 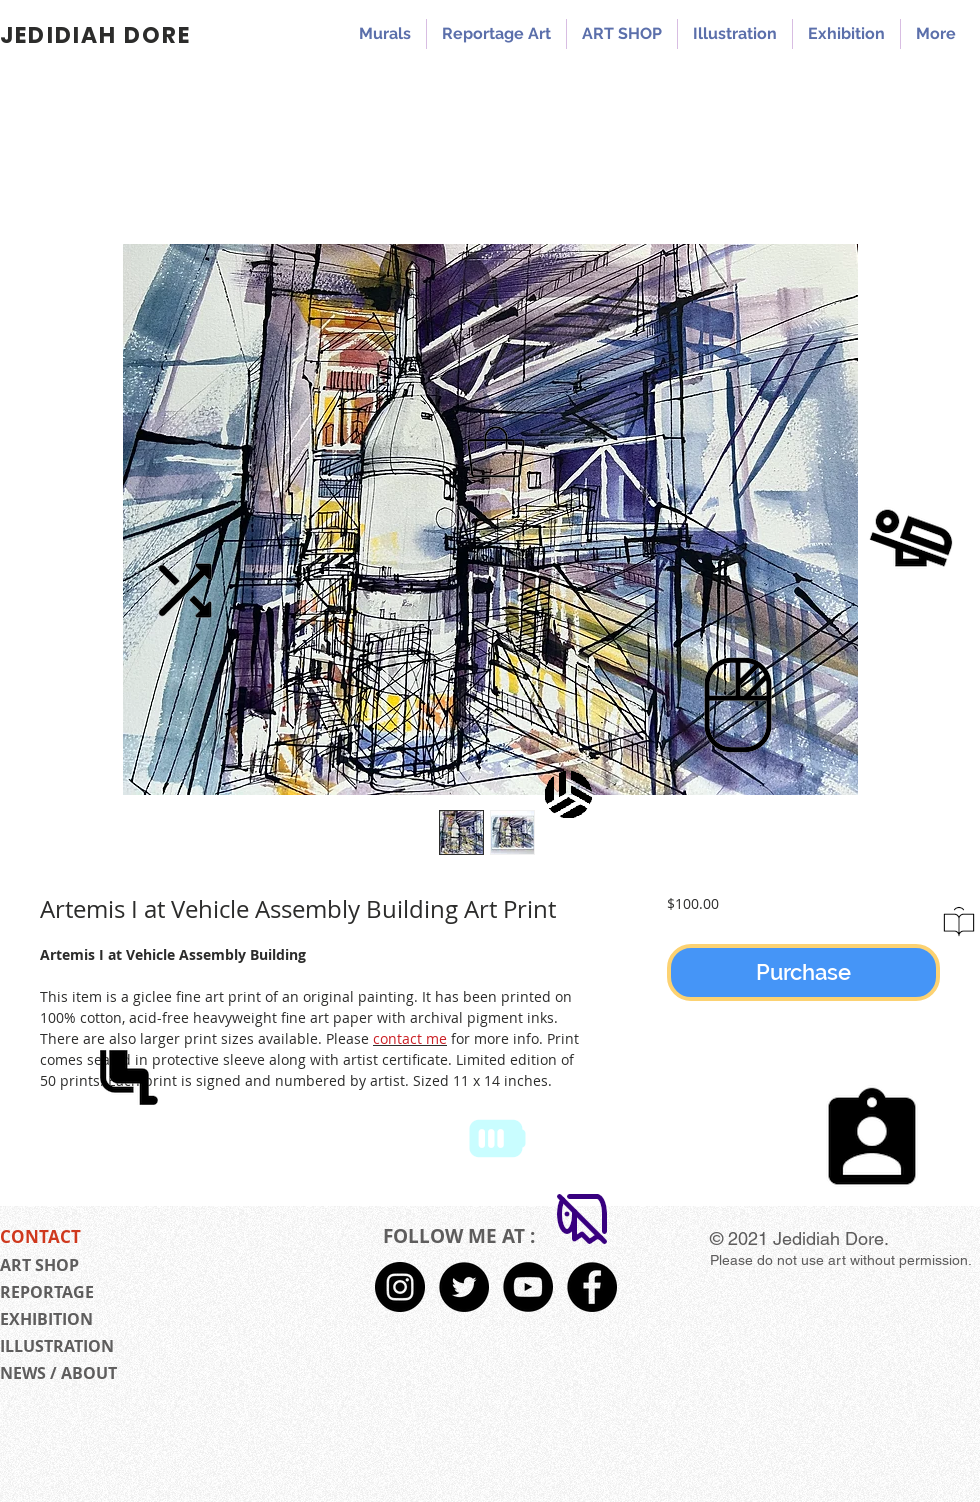 I want to click on indicates battery at approximately 75% charge, so click(x=497, y=1138).